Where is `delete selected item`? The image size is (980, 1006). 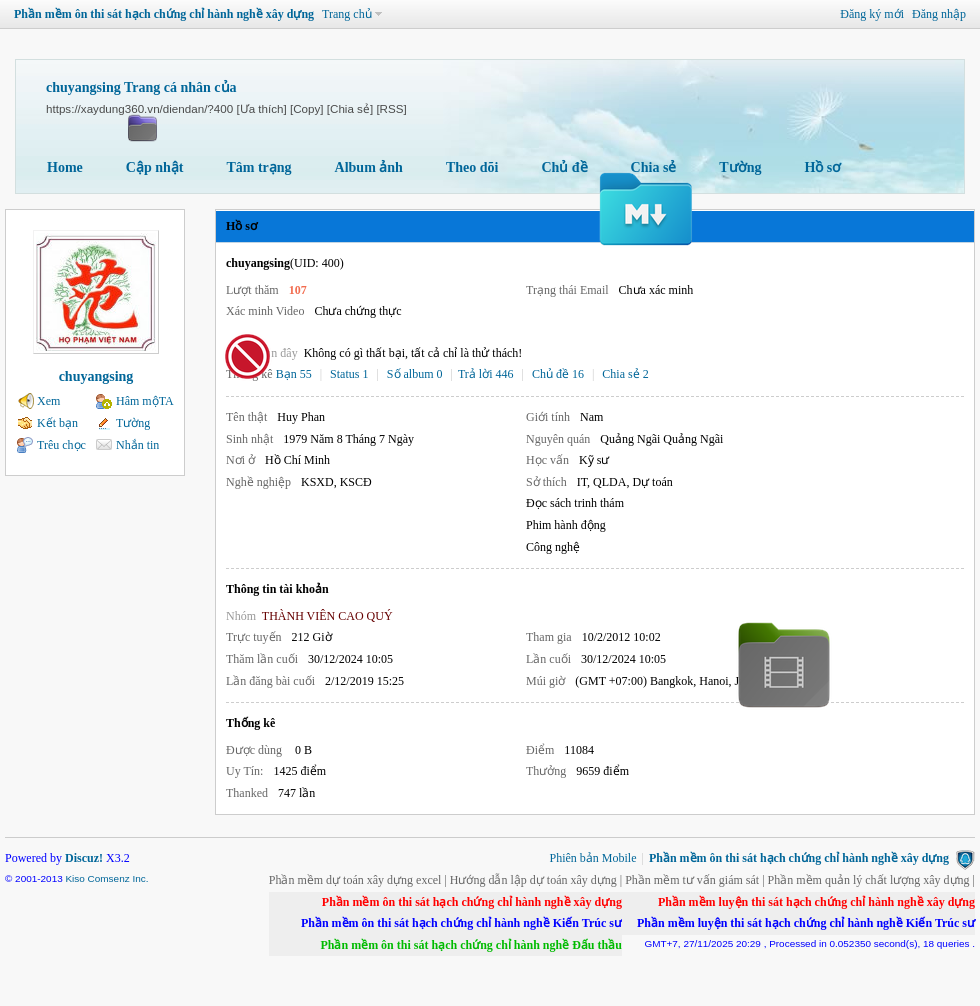
delete selected item is located at coordinates (247, 356).